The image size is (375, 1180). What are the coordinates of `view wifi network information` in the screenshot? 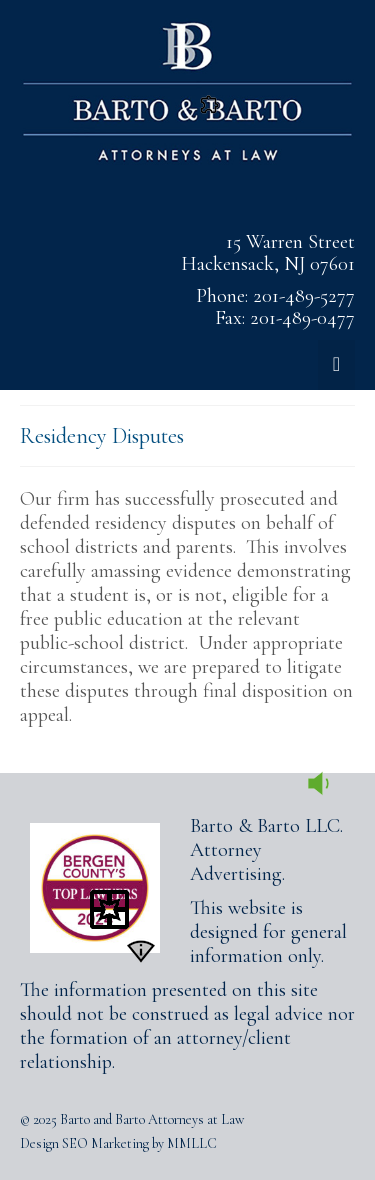 It's located at (141, 951).